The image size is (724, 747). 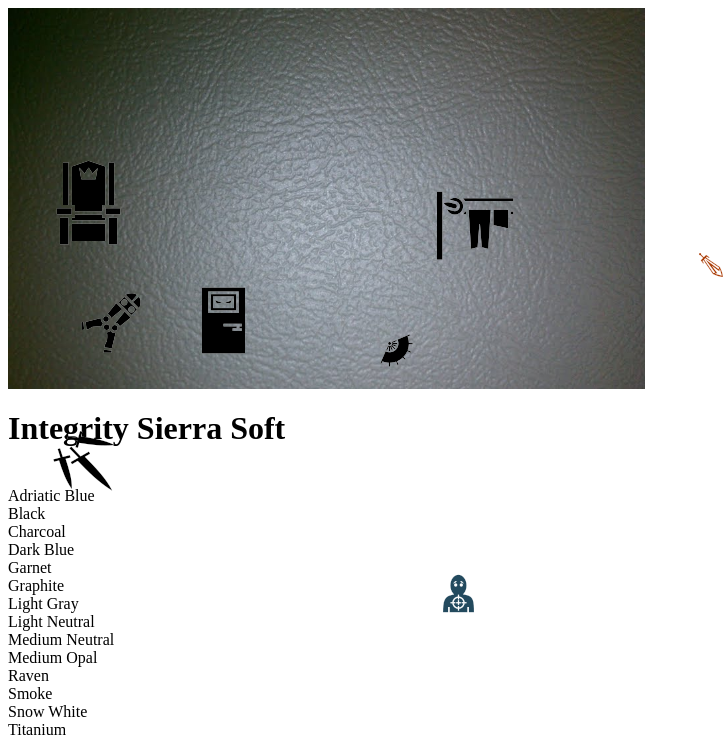 What do you see at coordinates (396, 350) in the screenshot?
I see `toggle cooling or fan settings` at bounding box center [396, 350].